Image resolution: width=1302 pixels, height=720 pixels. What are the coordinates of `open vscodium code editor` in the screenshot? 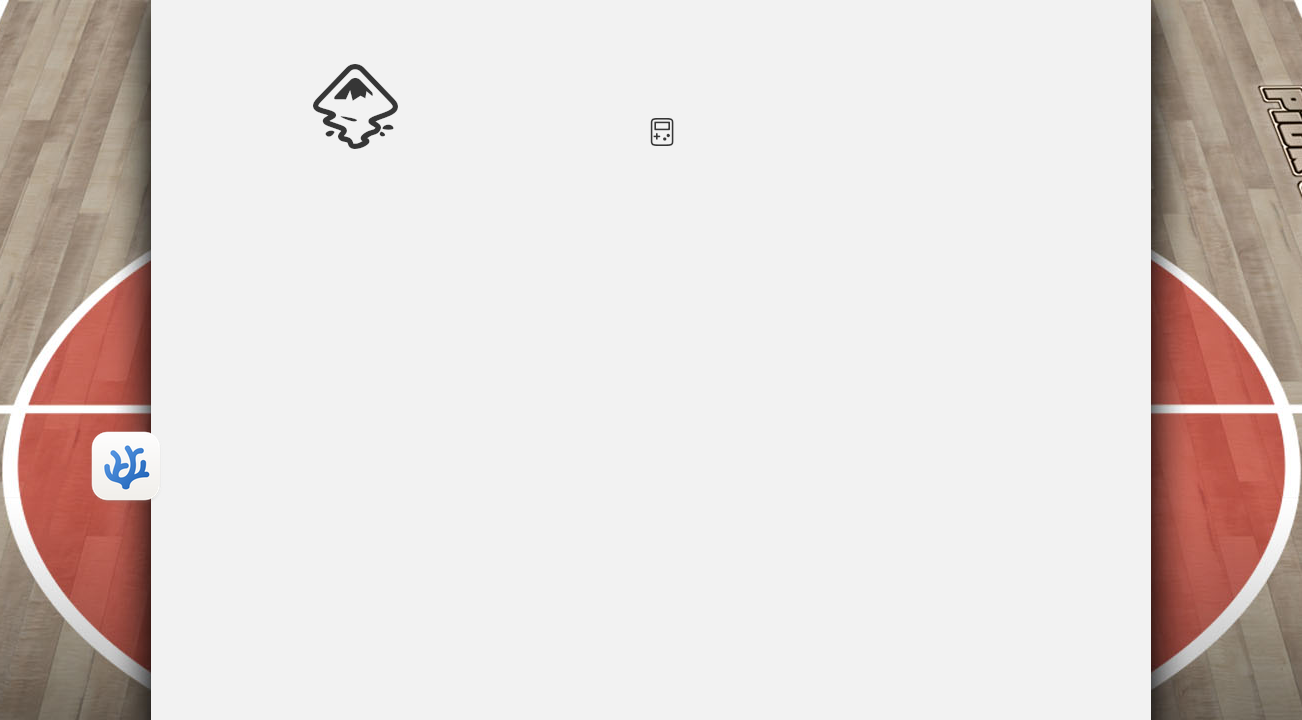 It's located at (126, 466).